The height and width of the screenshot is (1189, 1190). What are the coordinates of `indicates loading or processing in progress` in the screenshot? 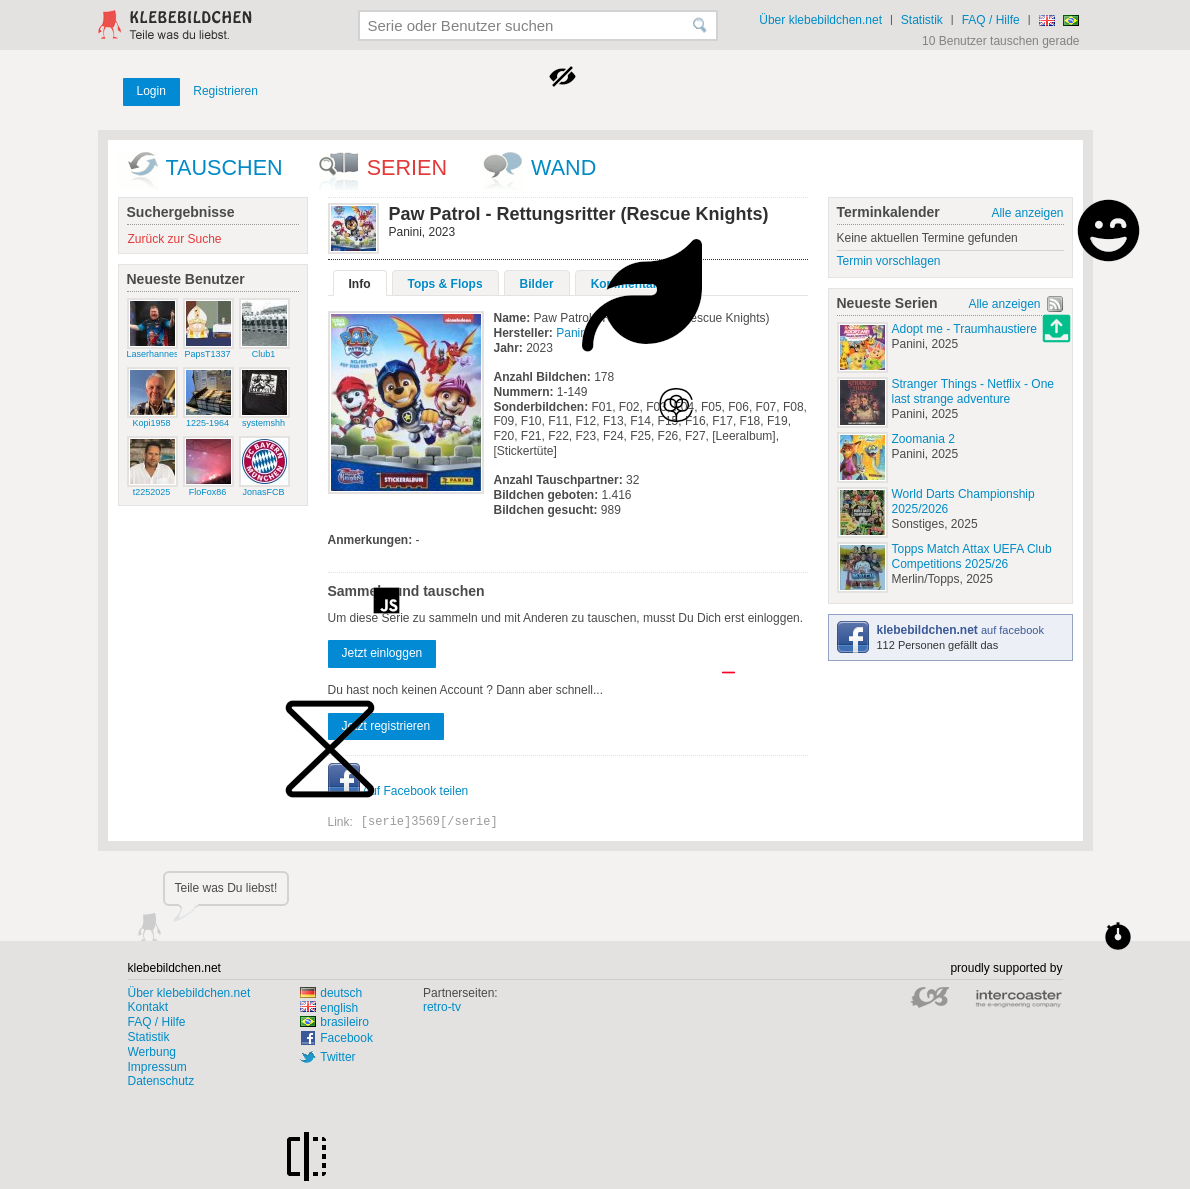 It's located at (330, 749).